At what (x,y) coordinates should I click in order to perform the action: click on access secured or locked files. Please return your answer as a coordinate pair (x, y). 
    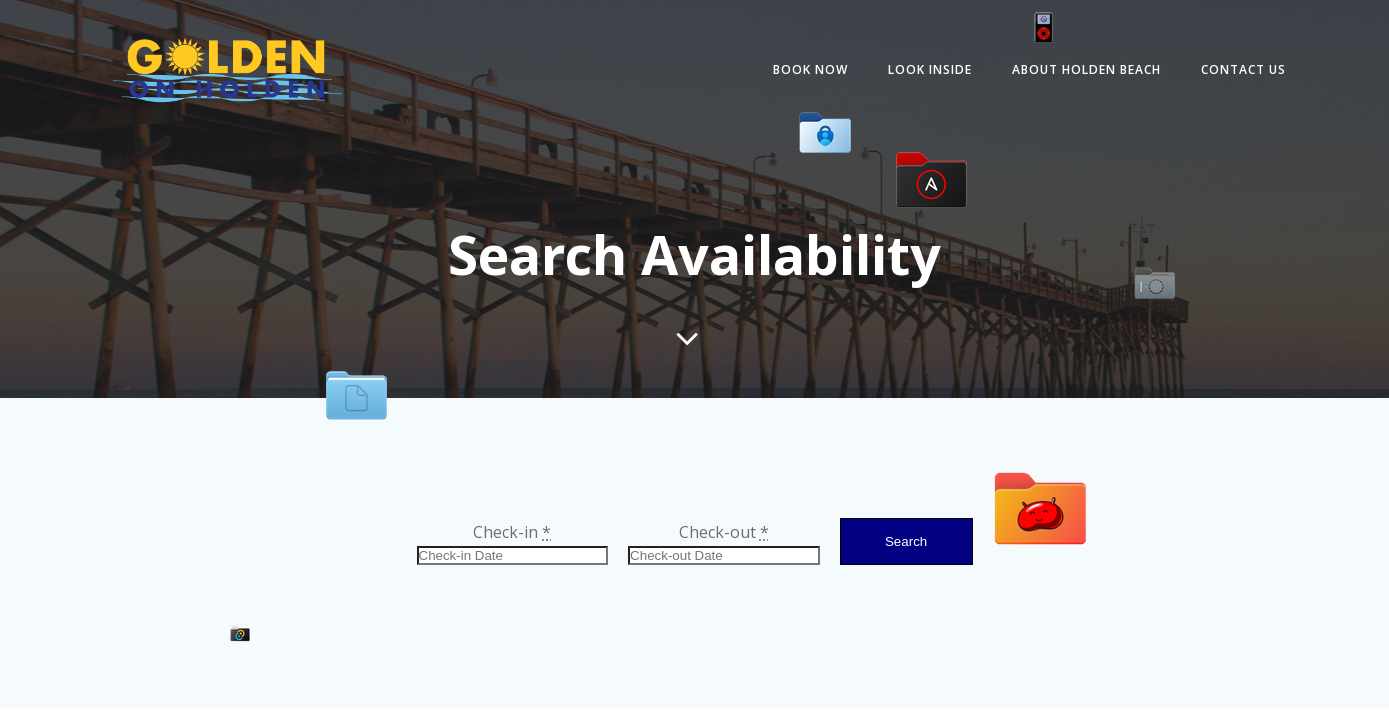
    Looking at the image, I should click on (1154, 284).